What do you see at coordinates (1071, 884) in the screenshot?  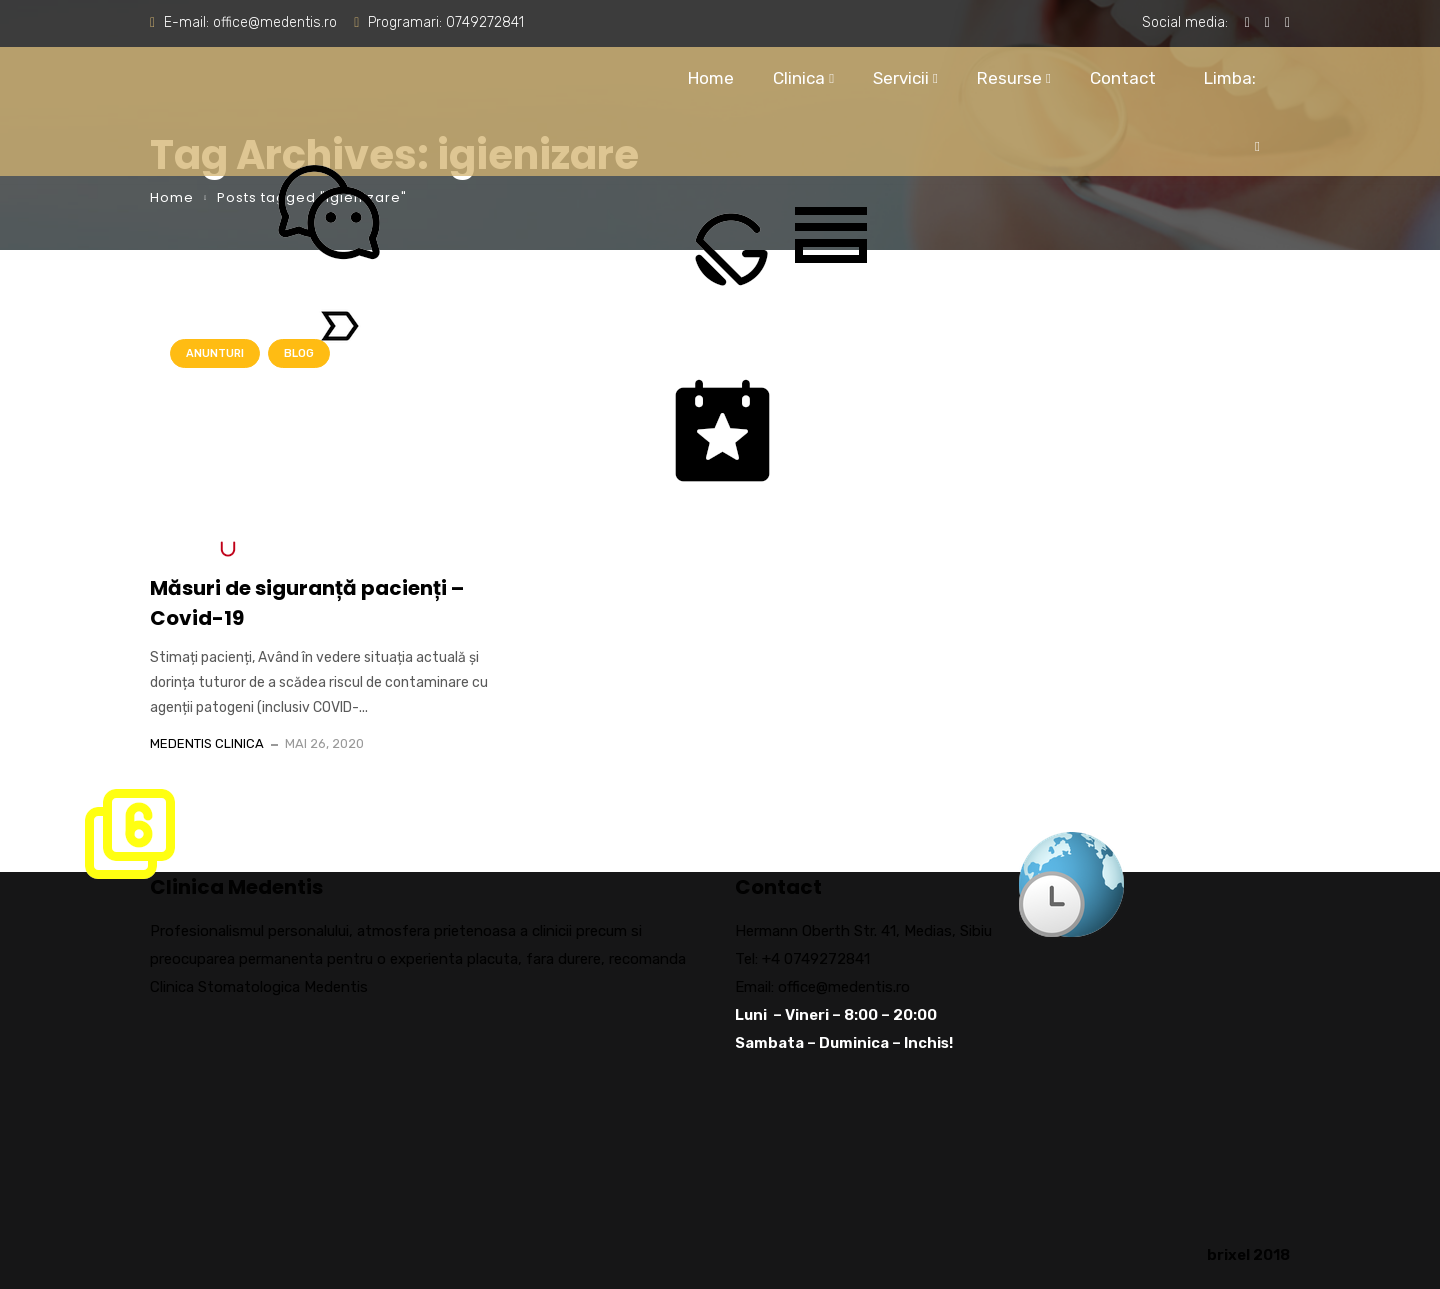 I see `view world clock or time zones` at bounding box center [1071, 884].